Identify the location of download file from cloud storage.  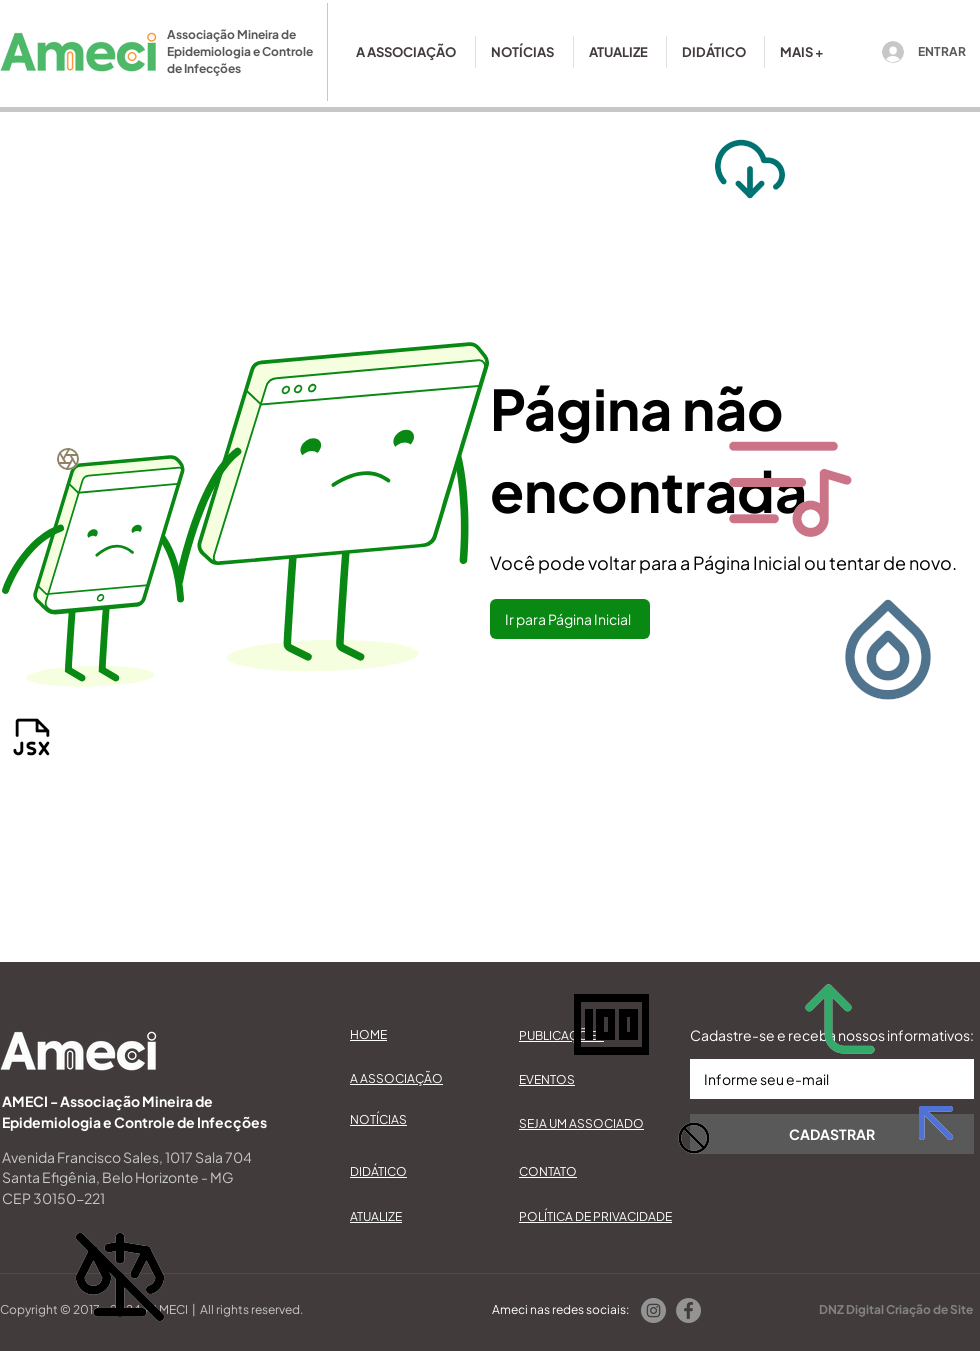
(750, 169).